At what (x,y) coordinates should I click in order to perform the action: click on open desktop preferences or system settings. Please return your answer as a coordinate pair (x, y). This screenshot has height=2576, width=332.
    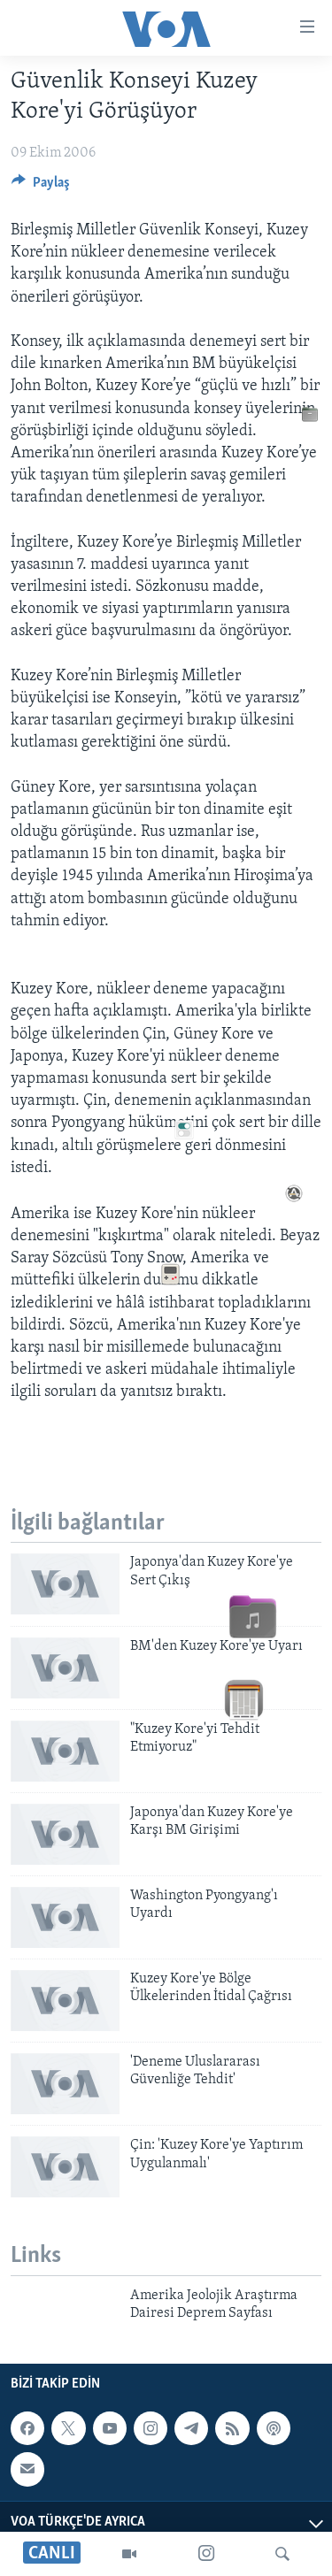
    Looking at the image, I should click on (184, 1130).